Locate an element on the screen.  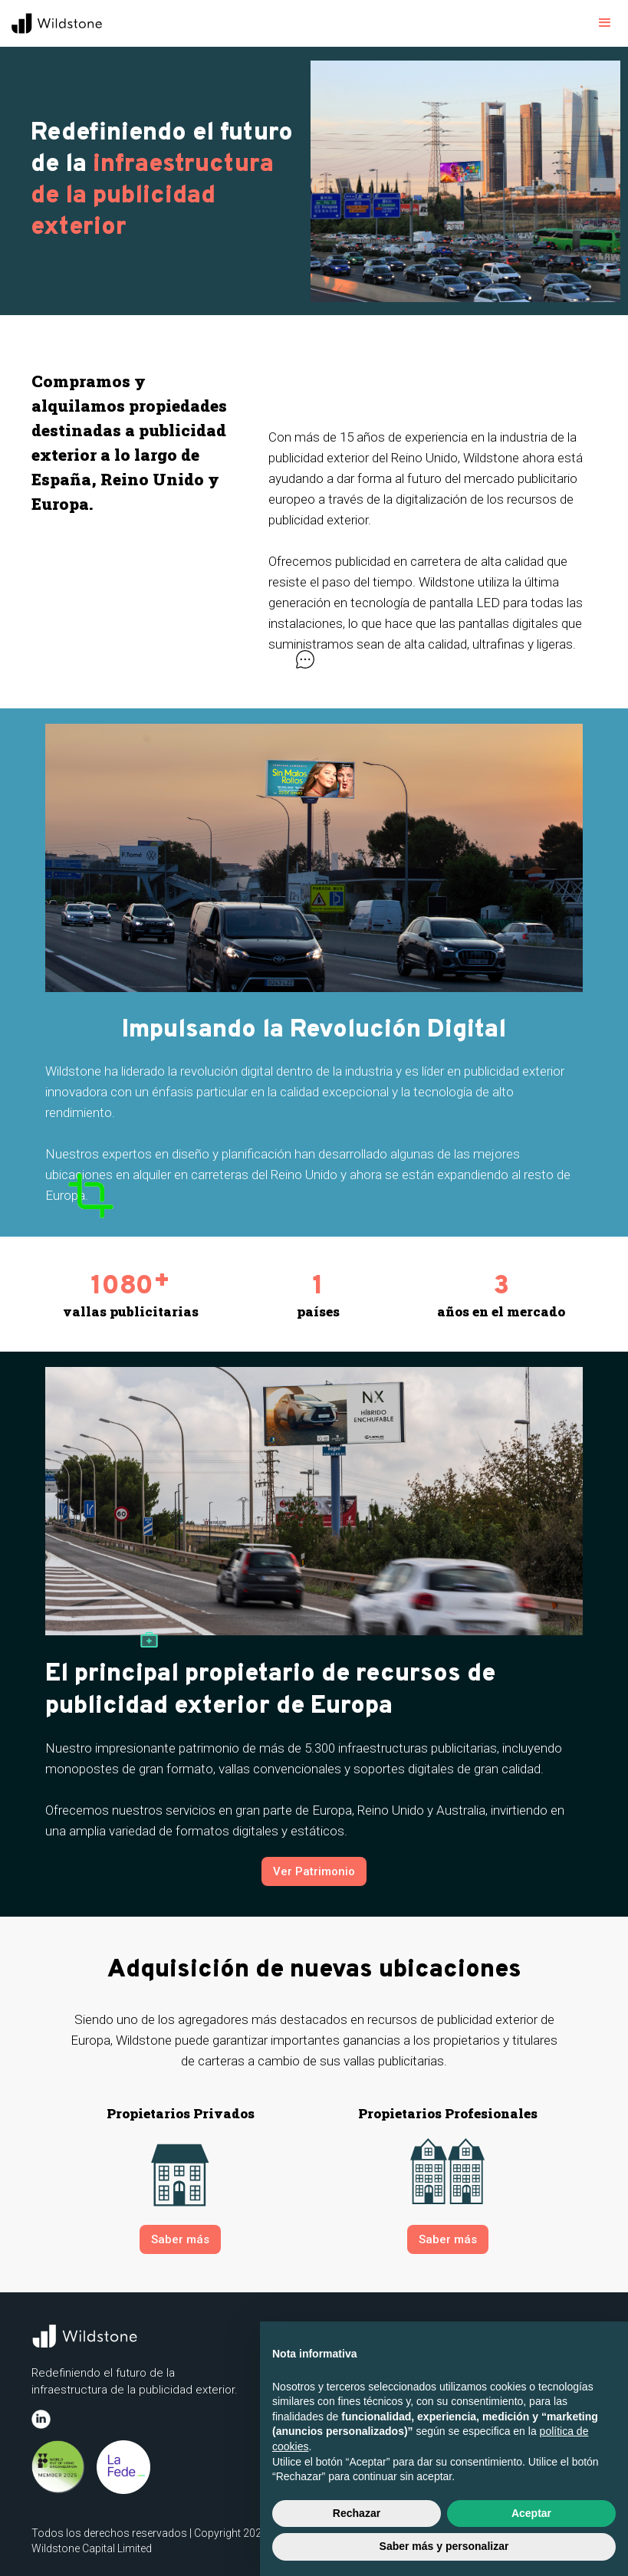
access medical or health resources is located at coordinates (149, 1640).